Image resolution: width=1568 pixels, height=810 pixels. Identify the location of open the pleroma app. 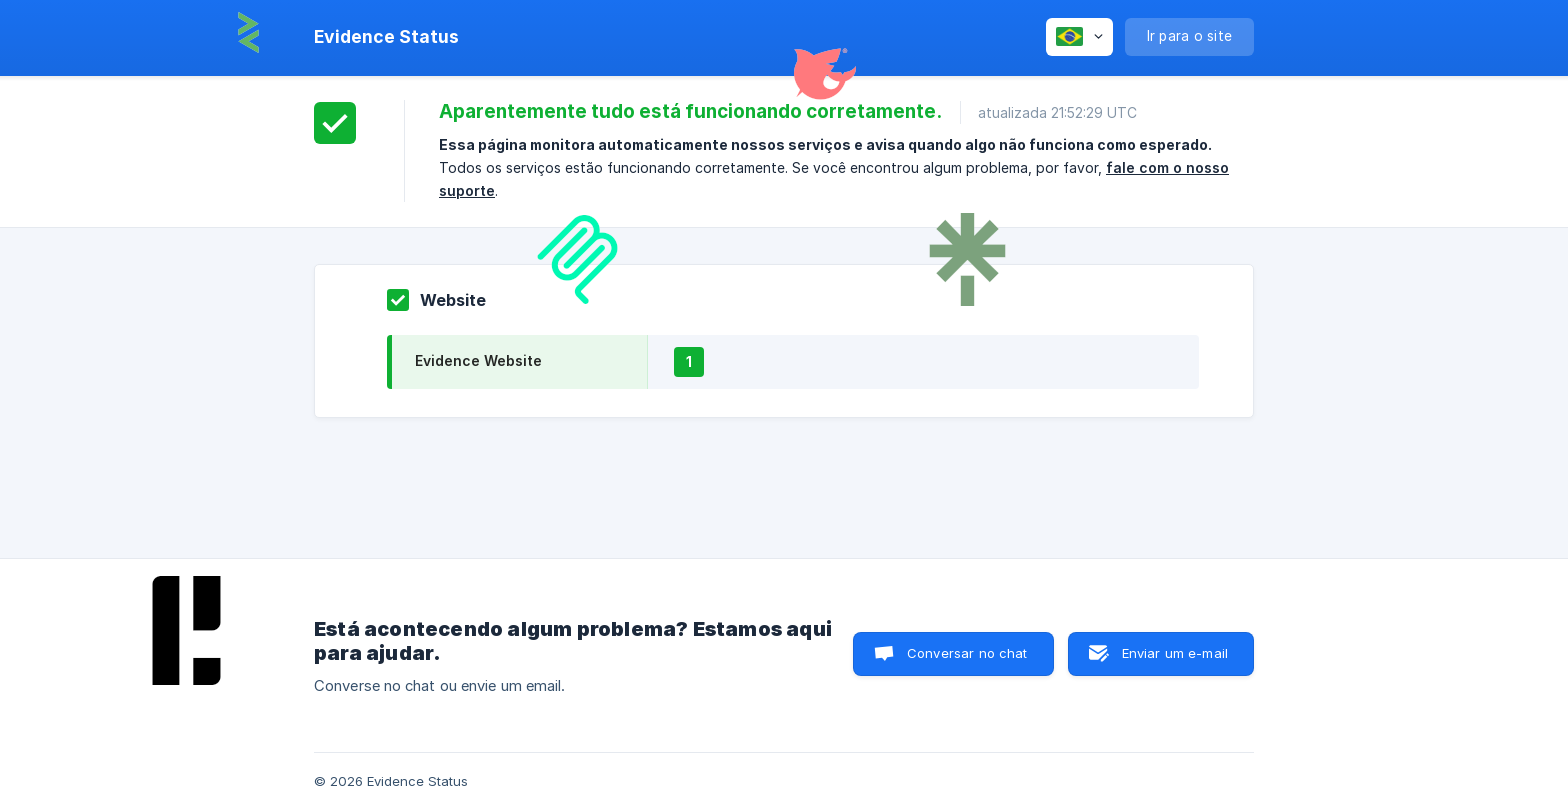
(186, 630).